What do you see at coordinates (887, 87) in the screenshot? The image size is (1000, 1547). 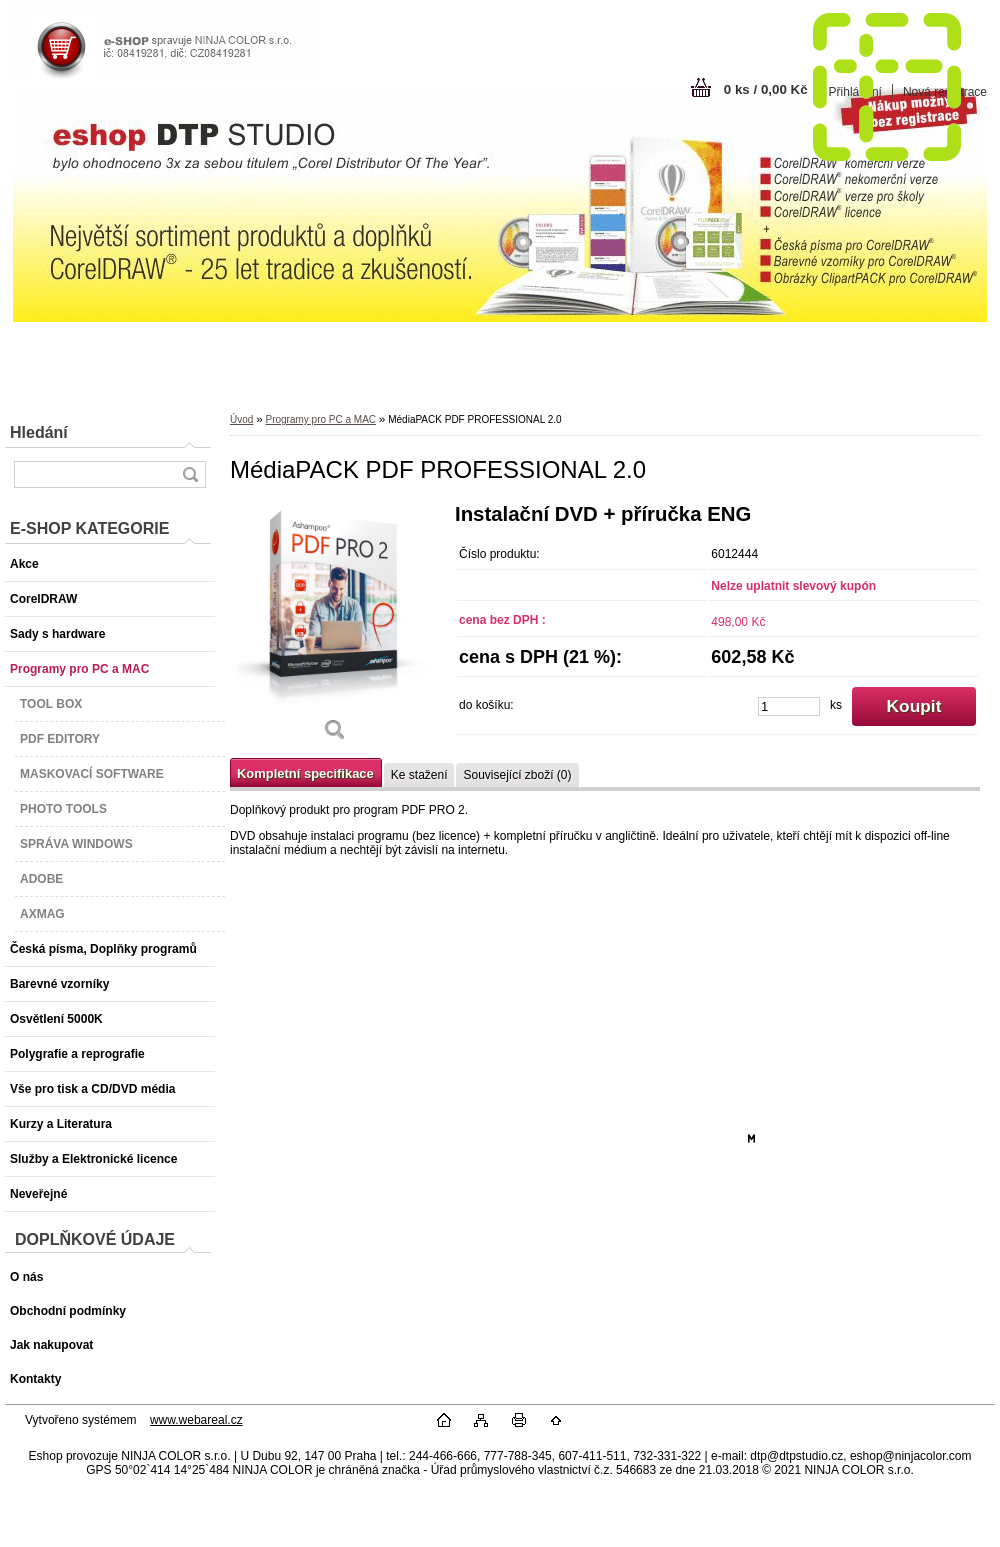 I see `create a new project from template` at bounding box center [887, 87].